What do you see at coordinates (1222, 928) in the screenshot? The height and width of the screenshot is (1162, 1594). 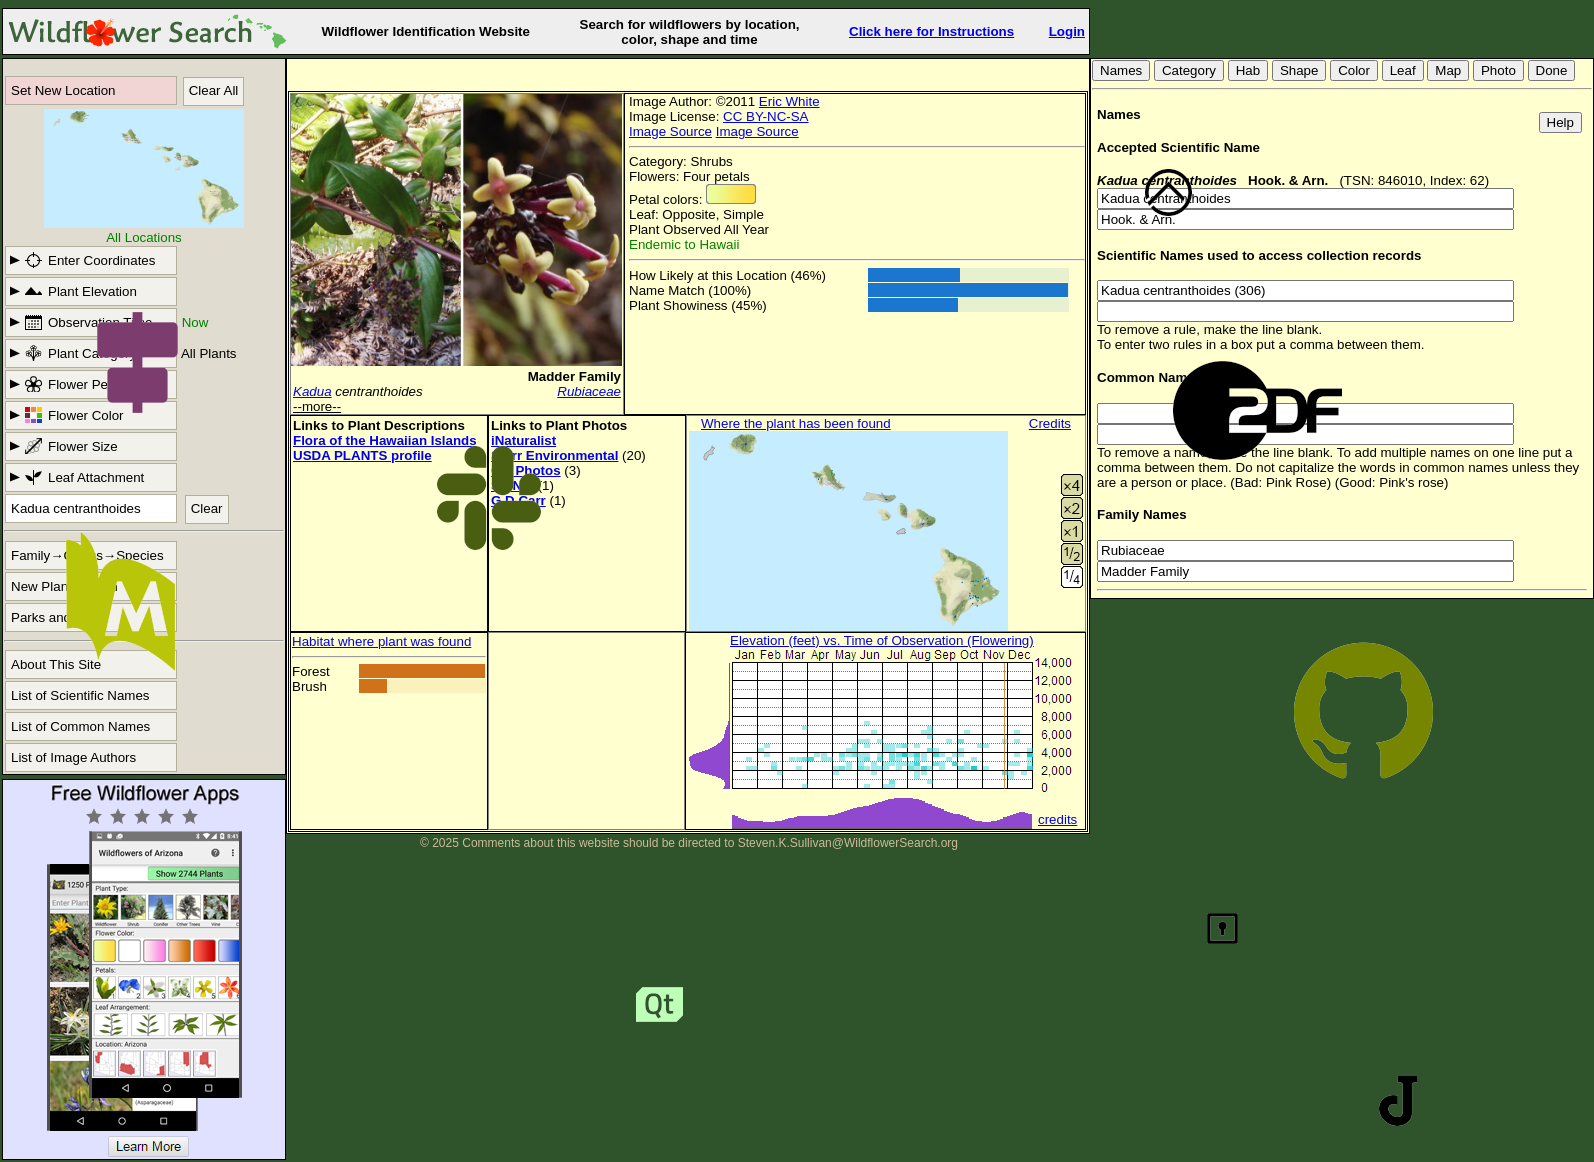 I see `access door lock or security settings` at bounding box center [1222, 928].